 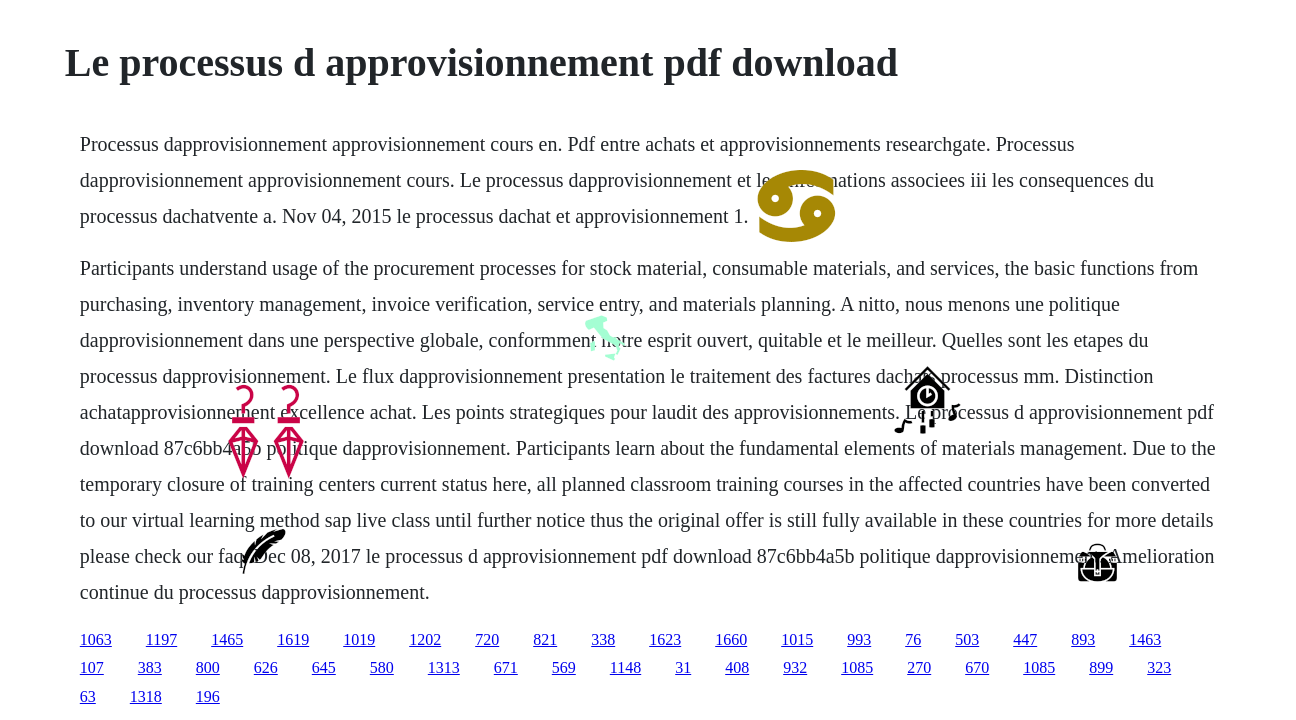 I want to click on set a scheduled reminder or alarm, so click(x=927, y=400).